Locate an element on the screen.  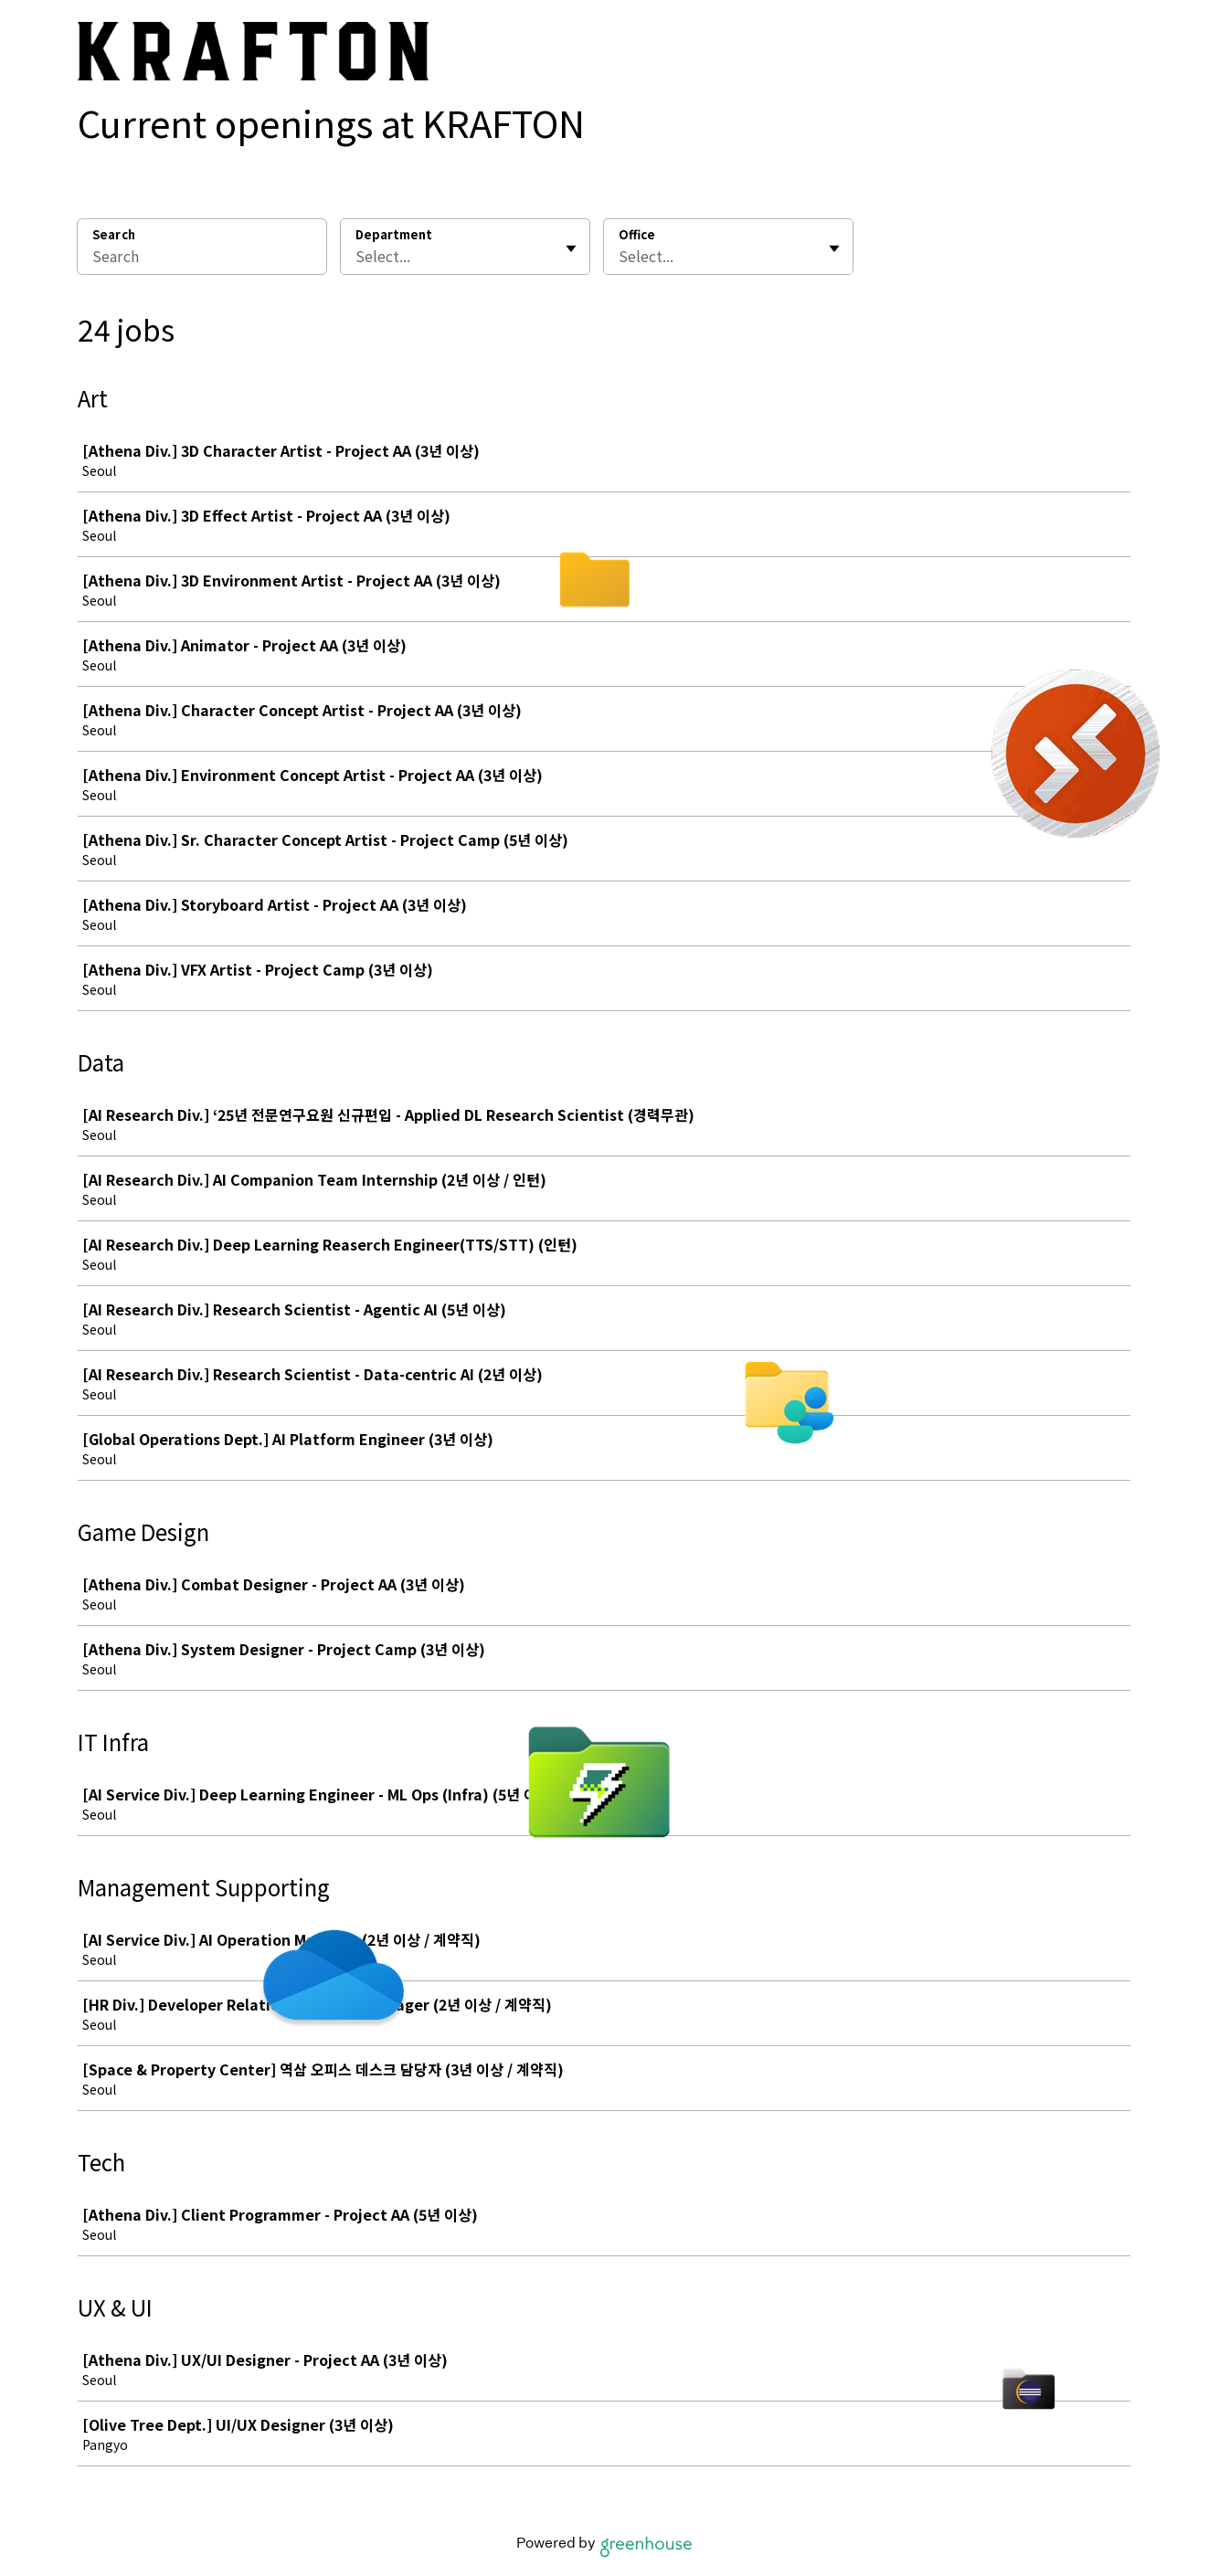
open eclipse IDE project folder is located at coordinates (1028, 2390).